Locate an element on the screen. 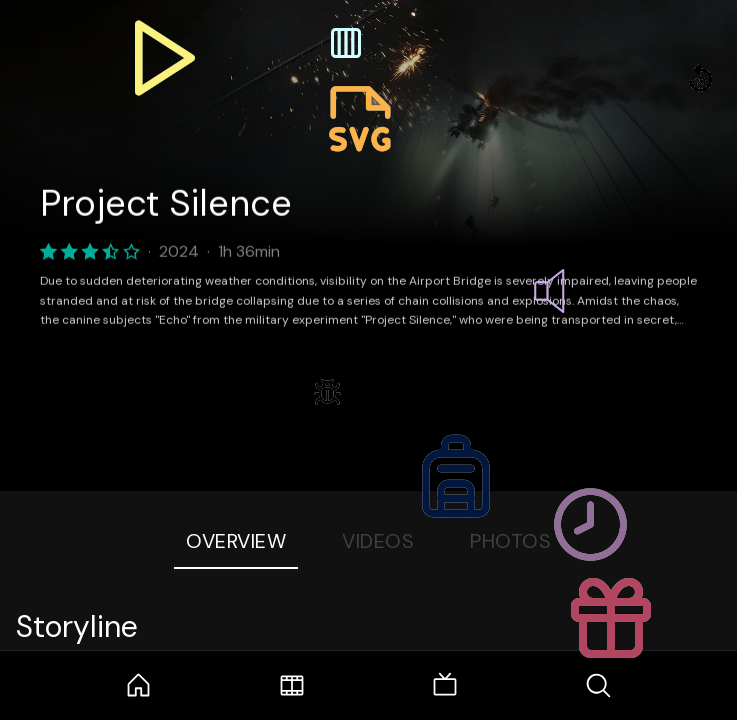 The height and width of the screenshot is (720, 737). switch to four-column layout view is located at coordinates (346, 43).